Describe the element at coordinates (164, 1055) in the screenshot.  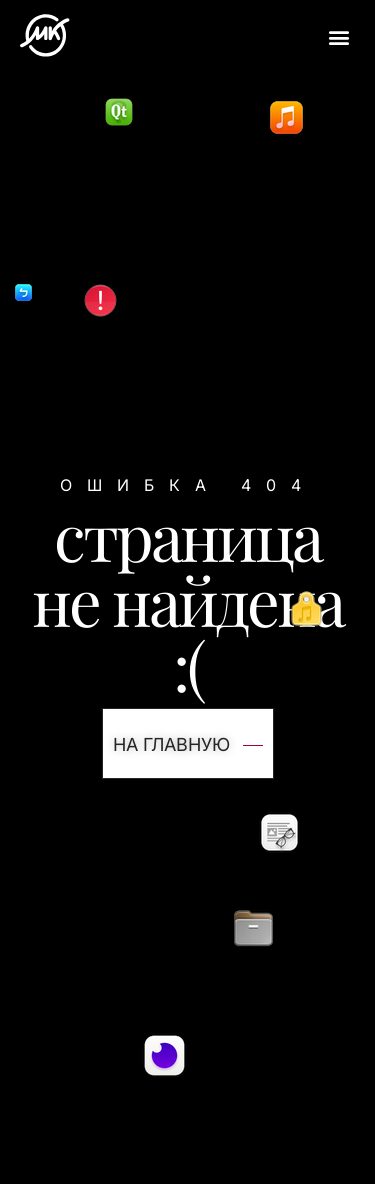
I see `open insomnia api client` at that location.